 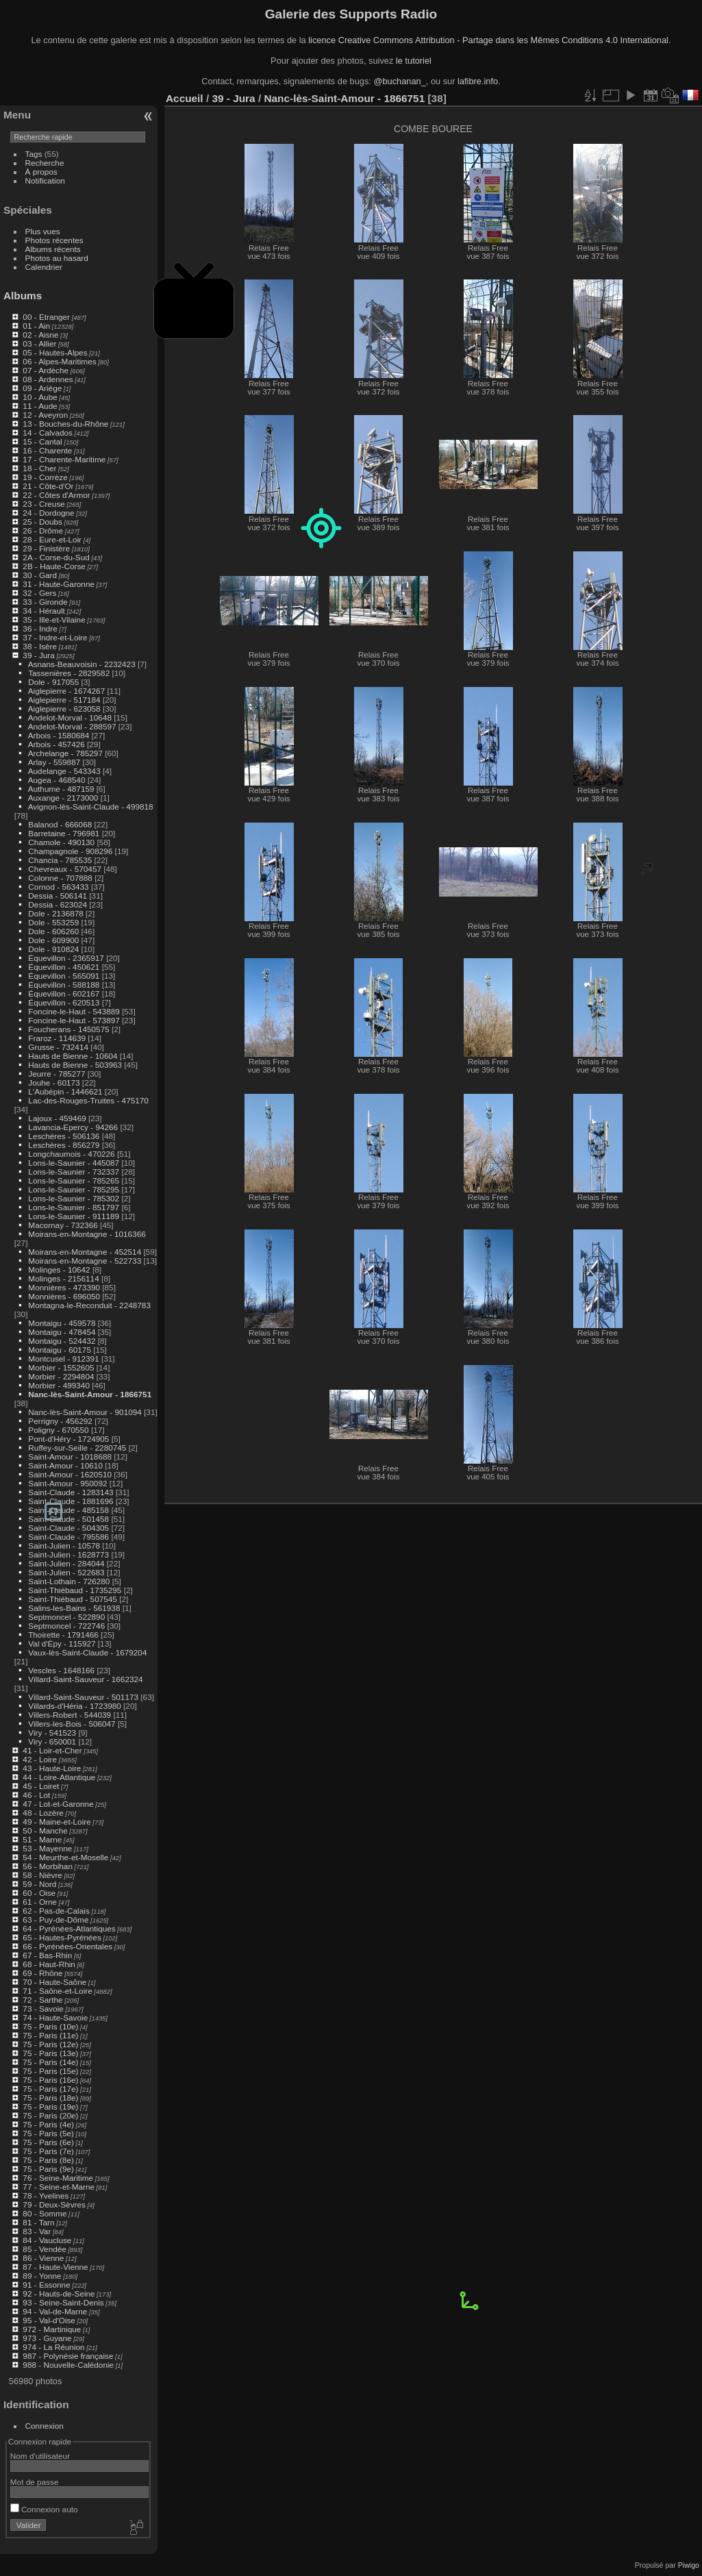 I want to click on adjust 3d scale or dimensions, so click(x=469, y=2301).